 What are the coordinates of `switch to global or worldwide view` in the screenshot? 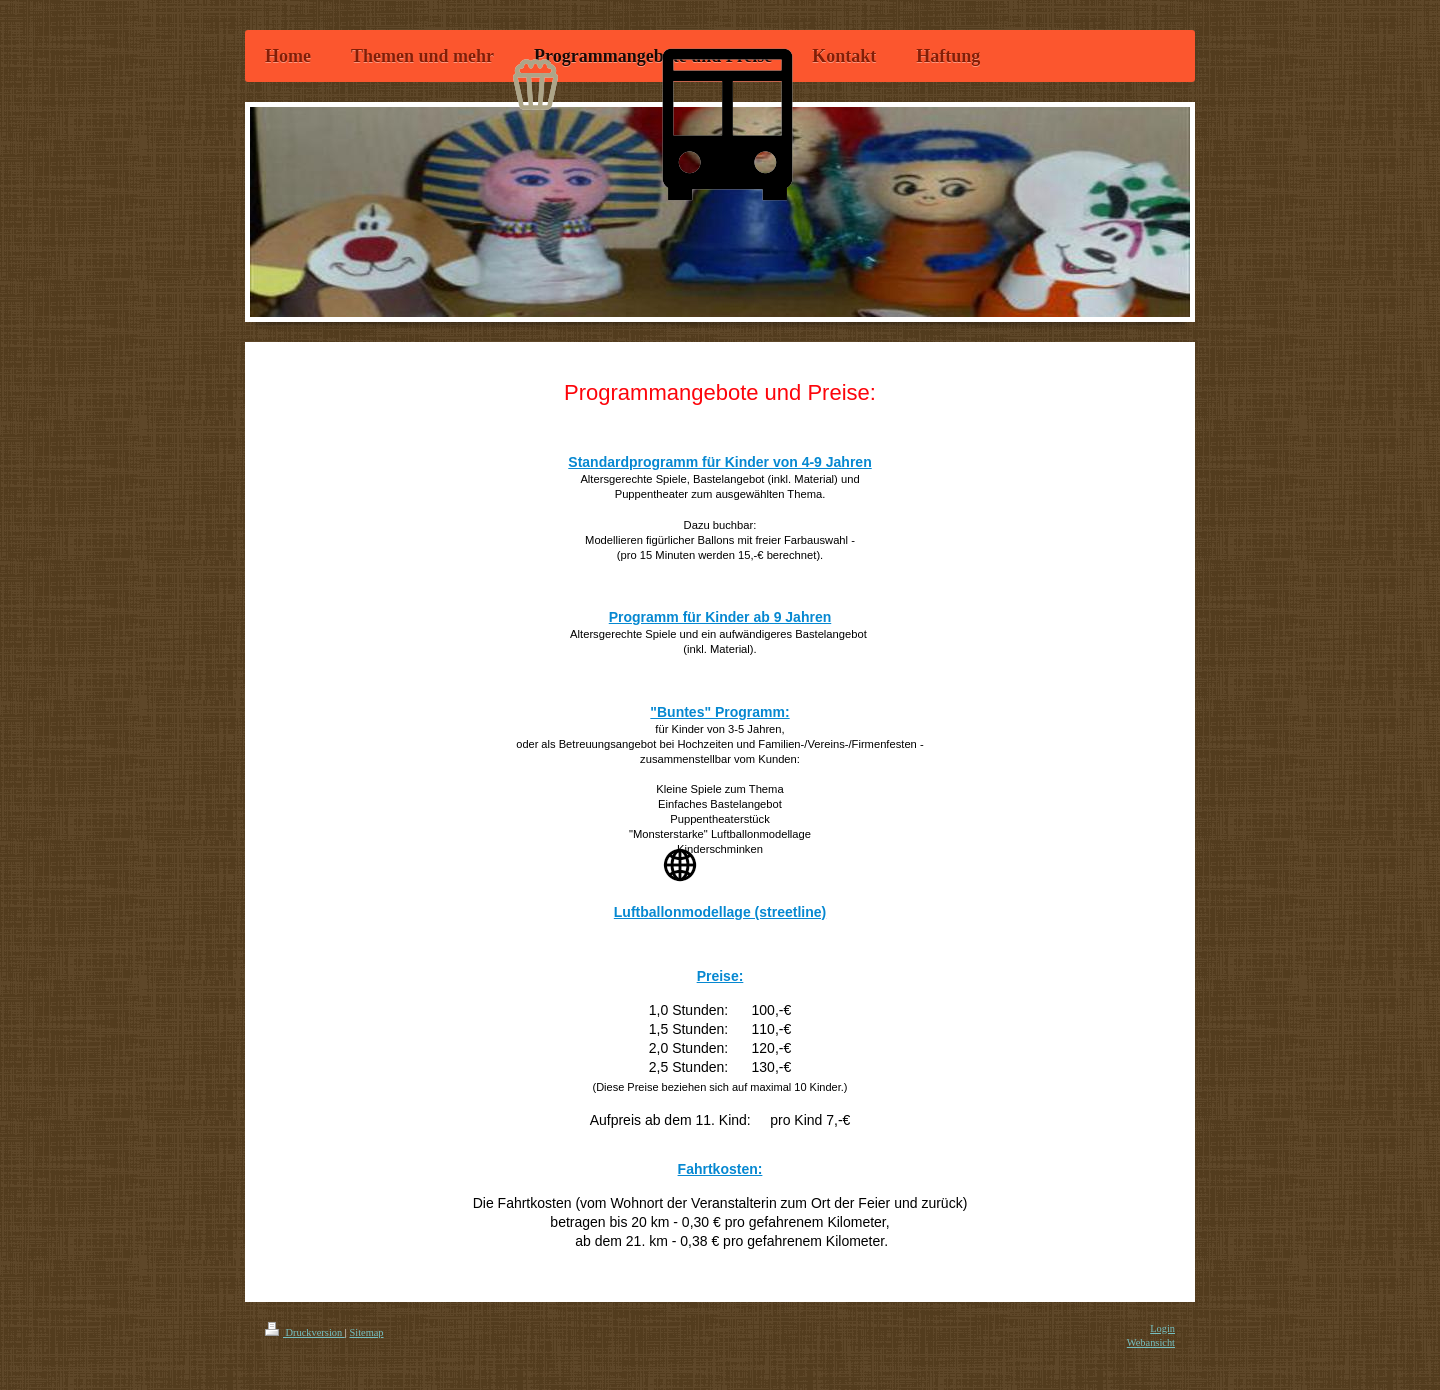 It's located at (680, 865).